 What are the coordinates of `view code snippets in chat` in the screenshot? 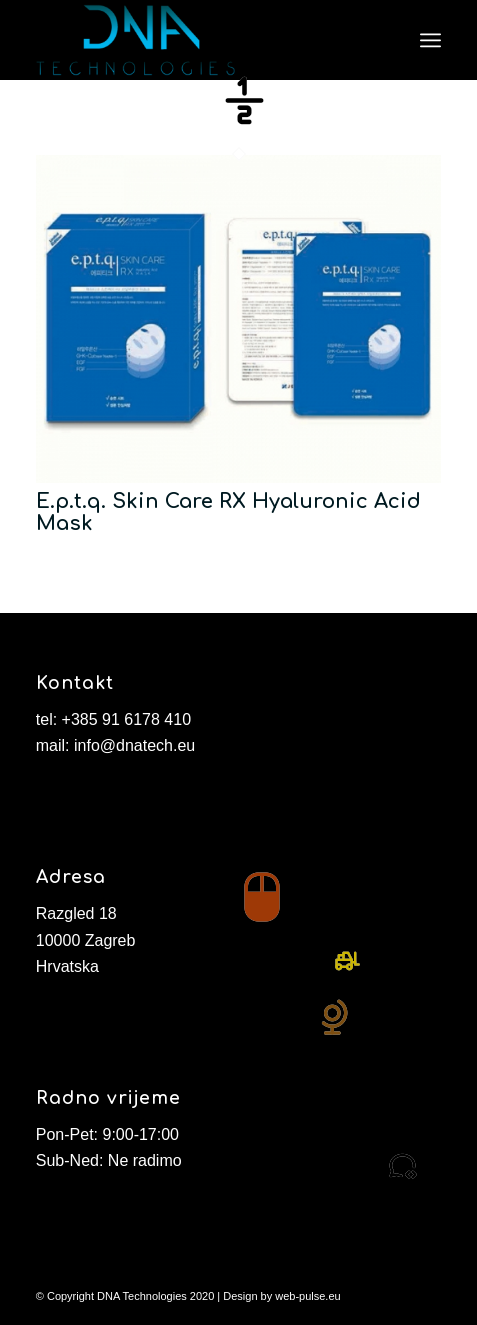 It's located at (402, 1165).